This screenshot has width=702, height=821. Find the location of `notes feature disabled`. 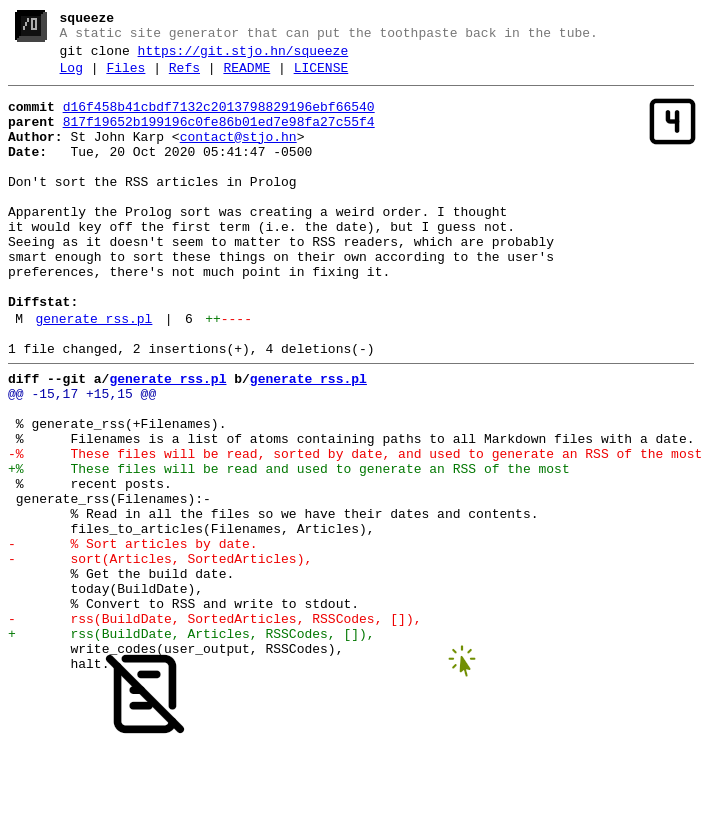

notes feature disabled is located at coordinates (145, 694).